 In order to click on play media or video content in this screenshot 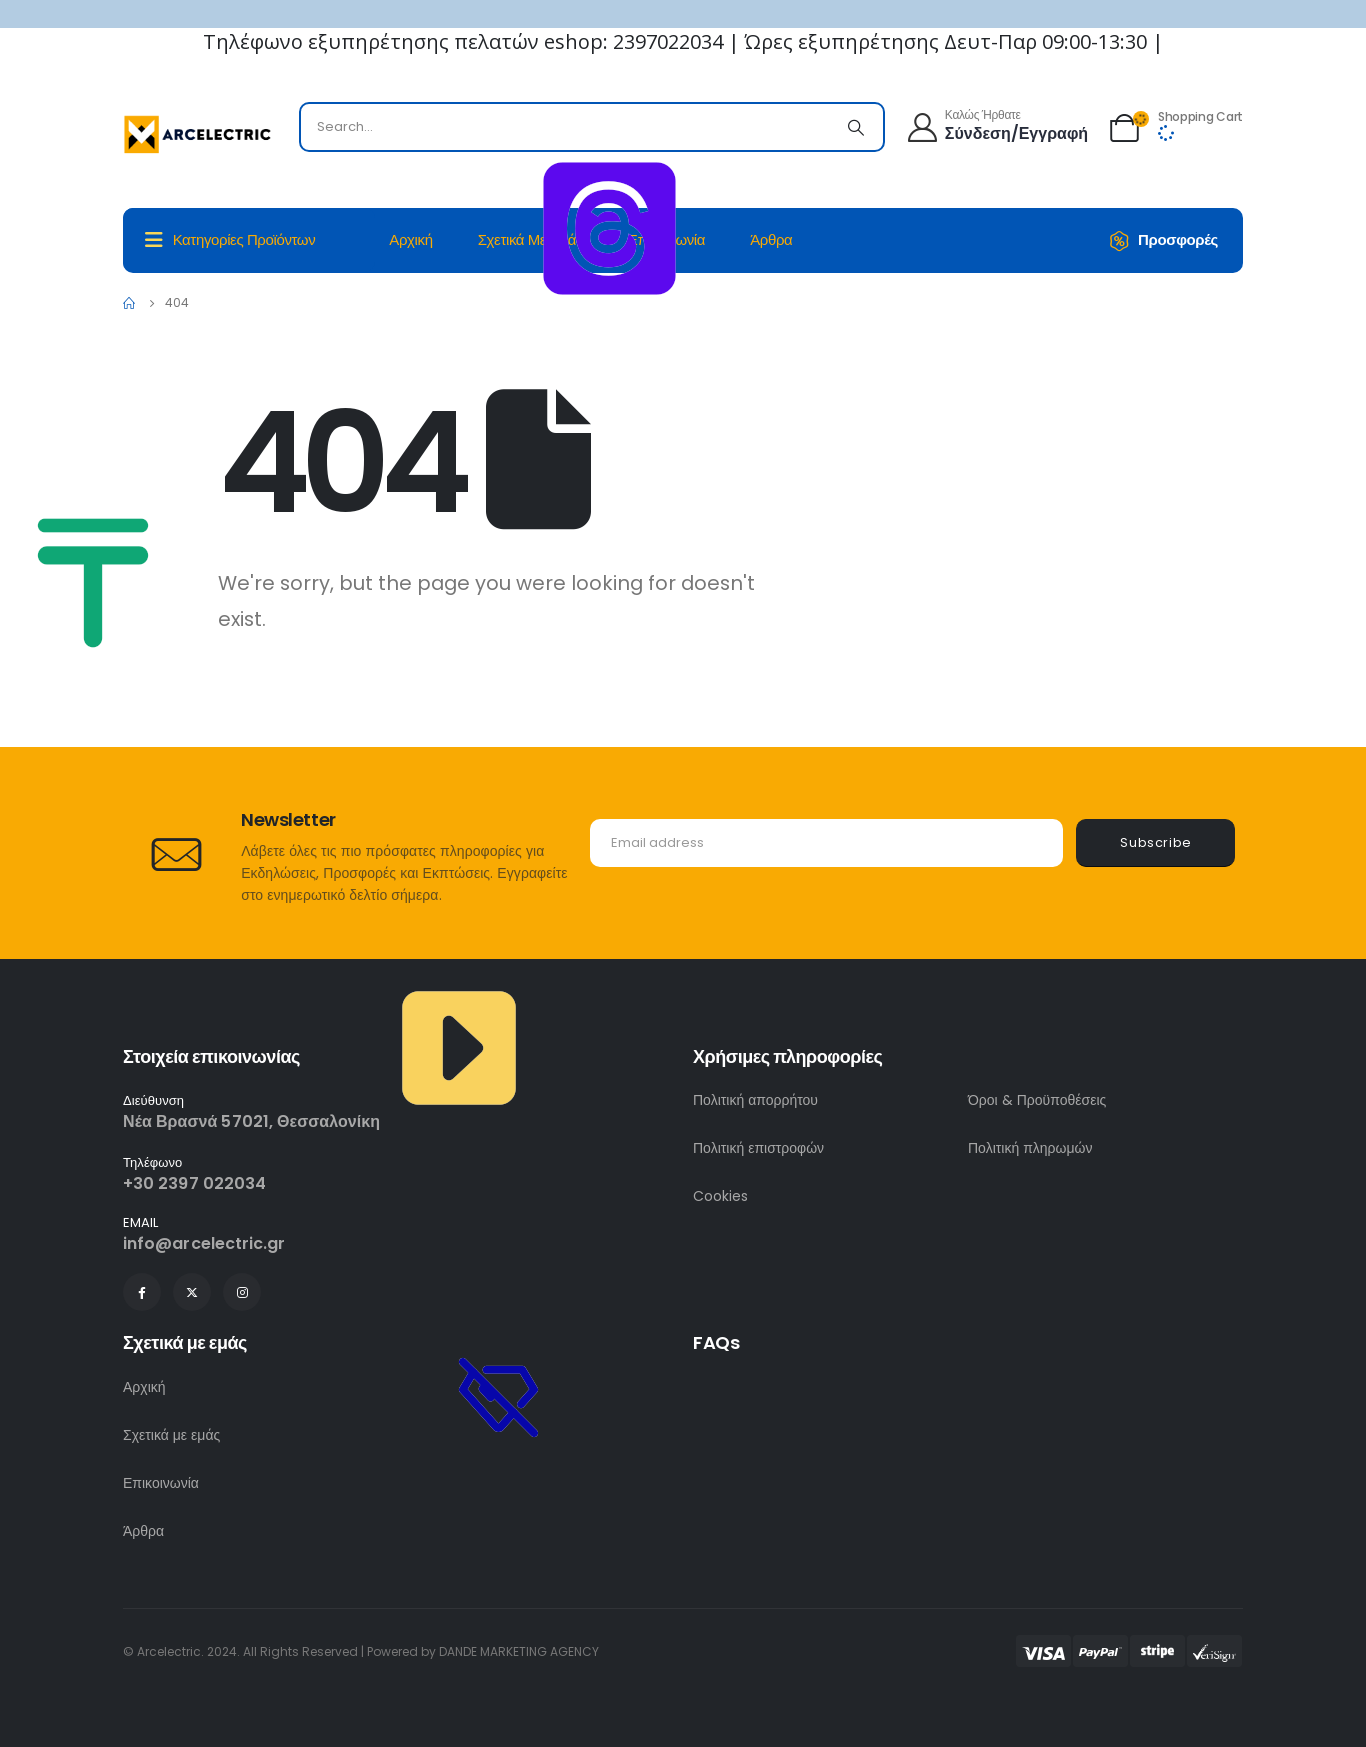, I will do `click(459, 1048)`.